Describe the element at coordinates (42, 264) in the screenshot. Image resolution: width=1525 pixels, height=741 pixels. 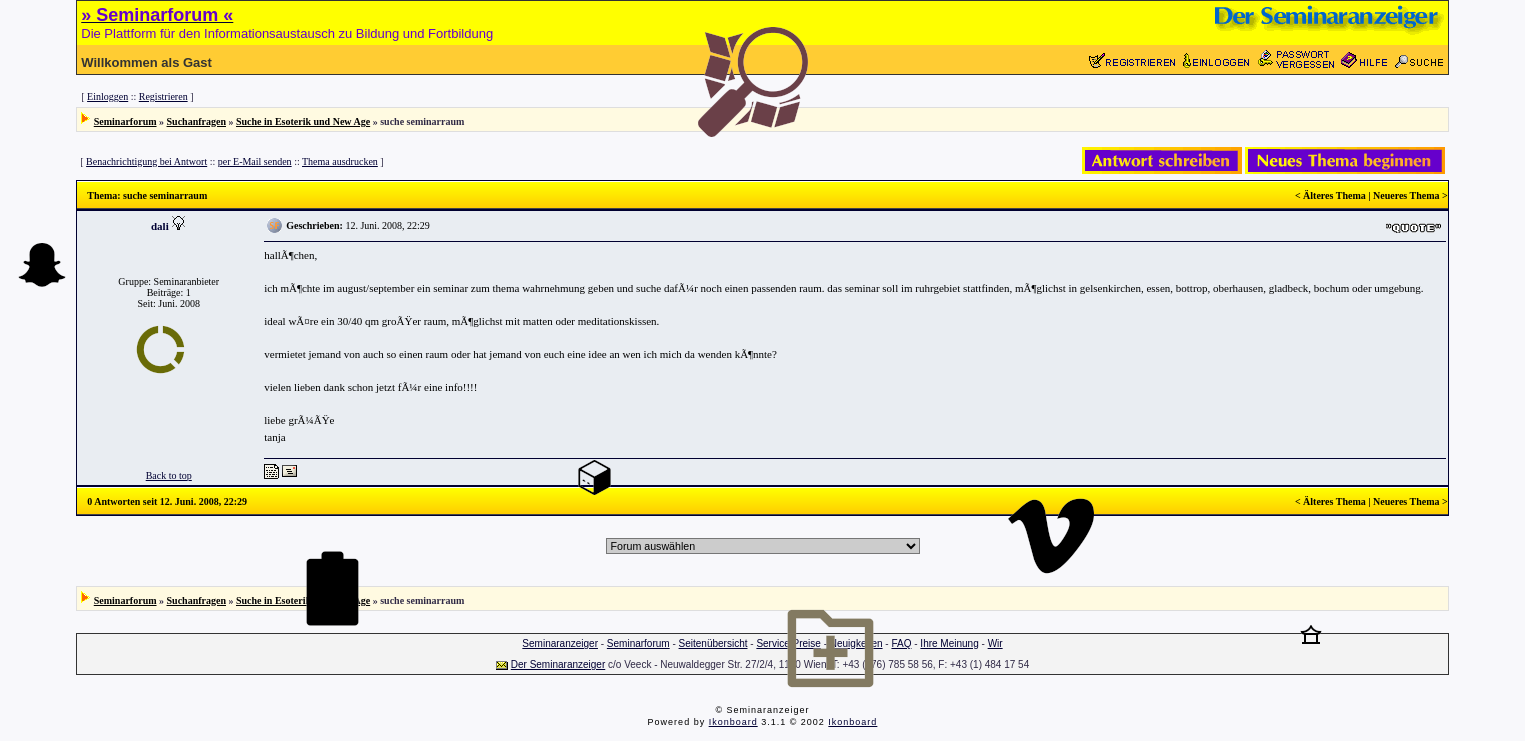
I see `open Snapchat app` at that location.